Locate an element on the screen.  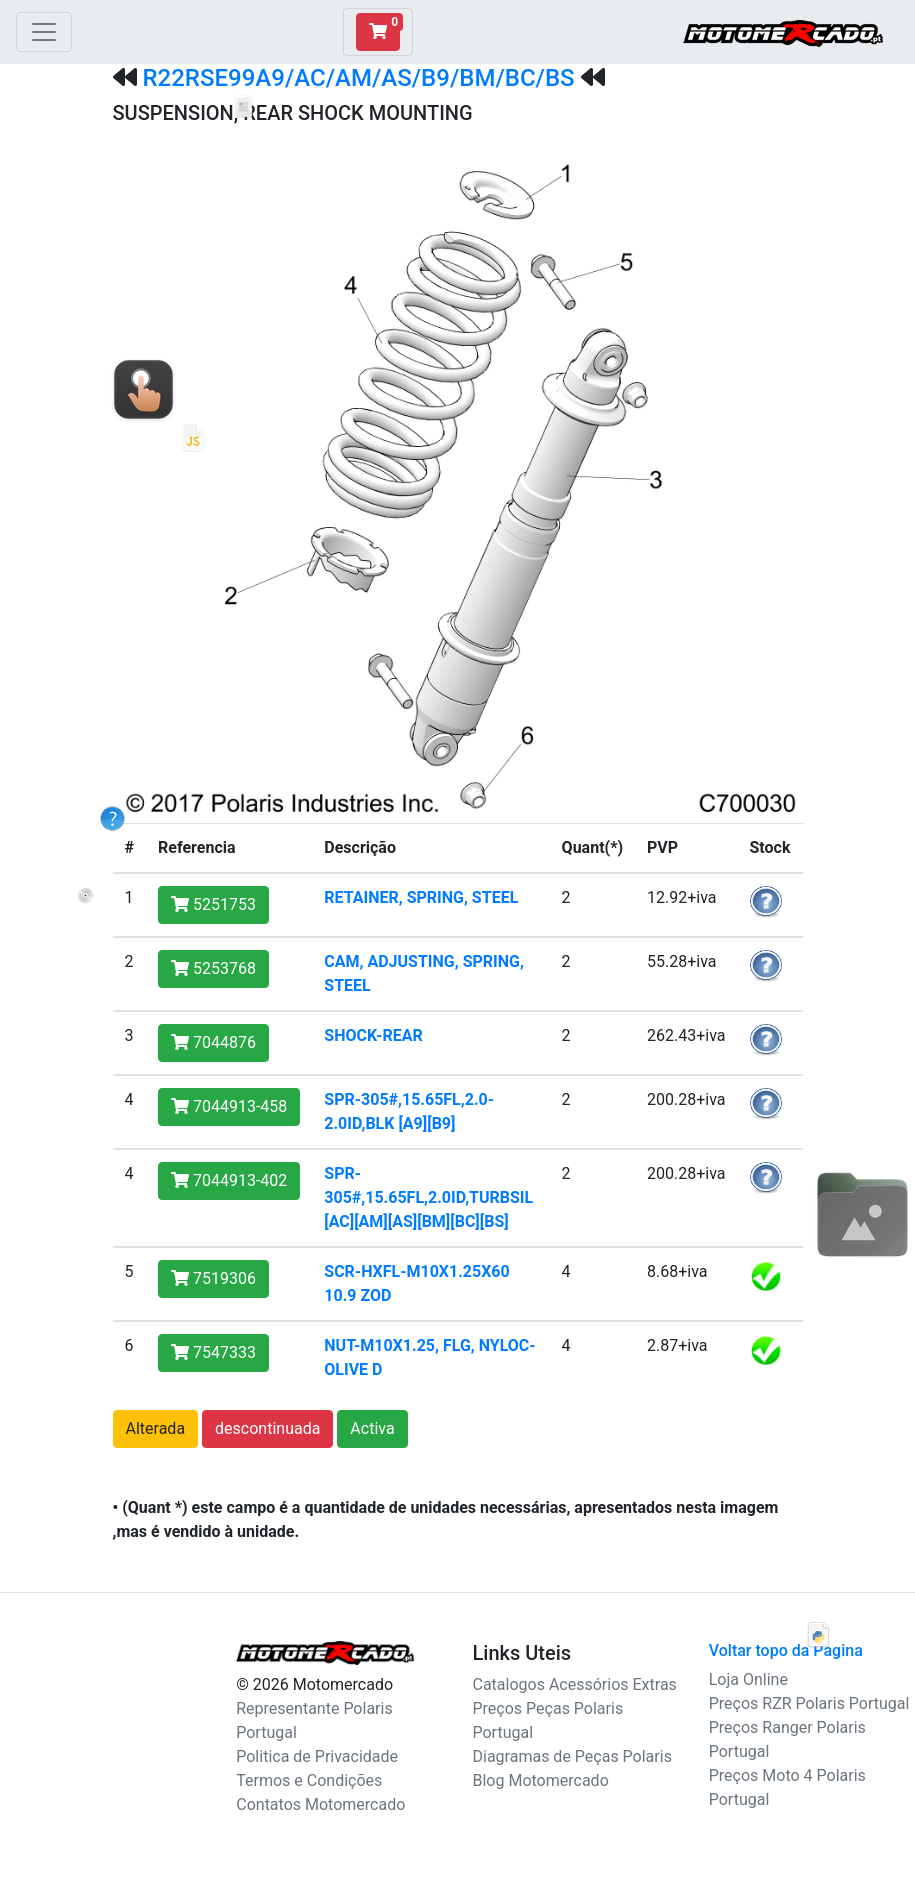
eject or unmount a DVD disc is located at coordinates (85, 895).